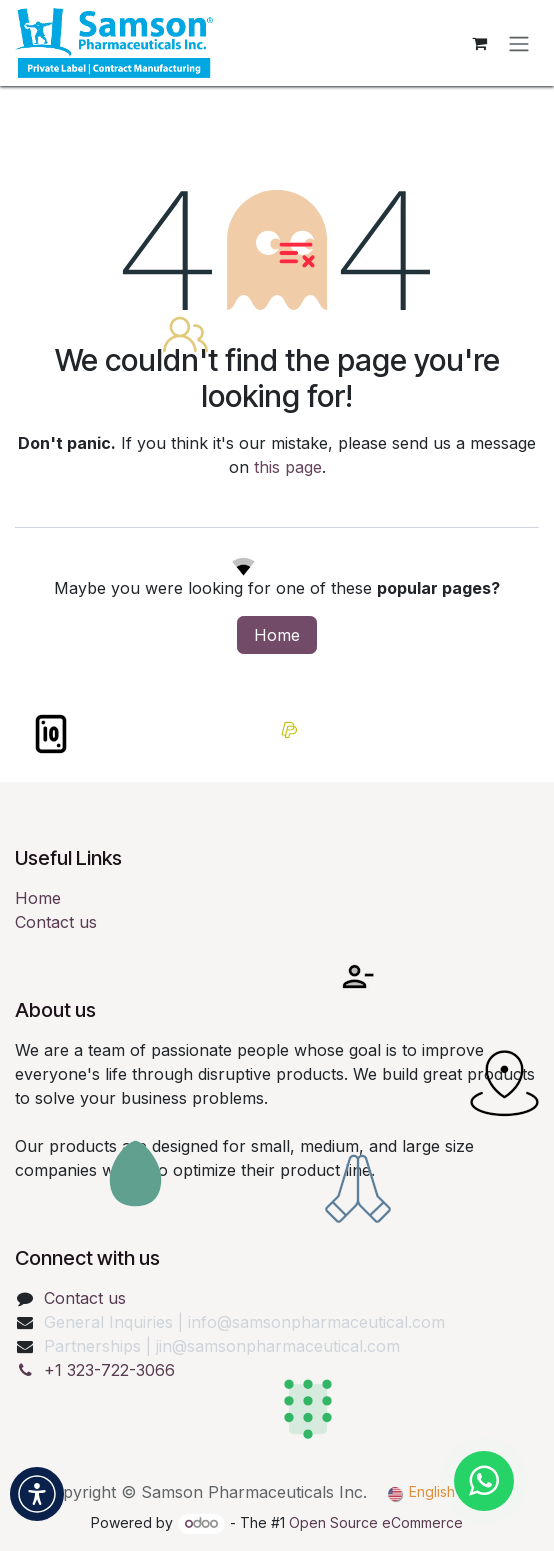 This screenshot has width=554, height=1551. I want to click on remove a playlist, so click(296, 253).